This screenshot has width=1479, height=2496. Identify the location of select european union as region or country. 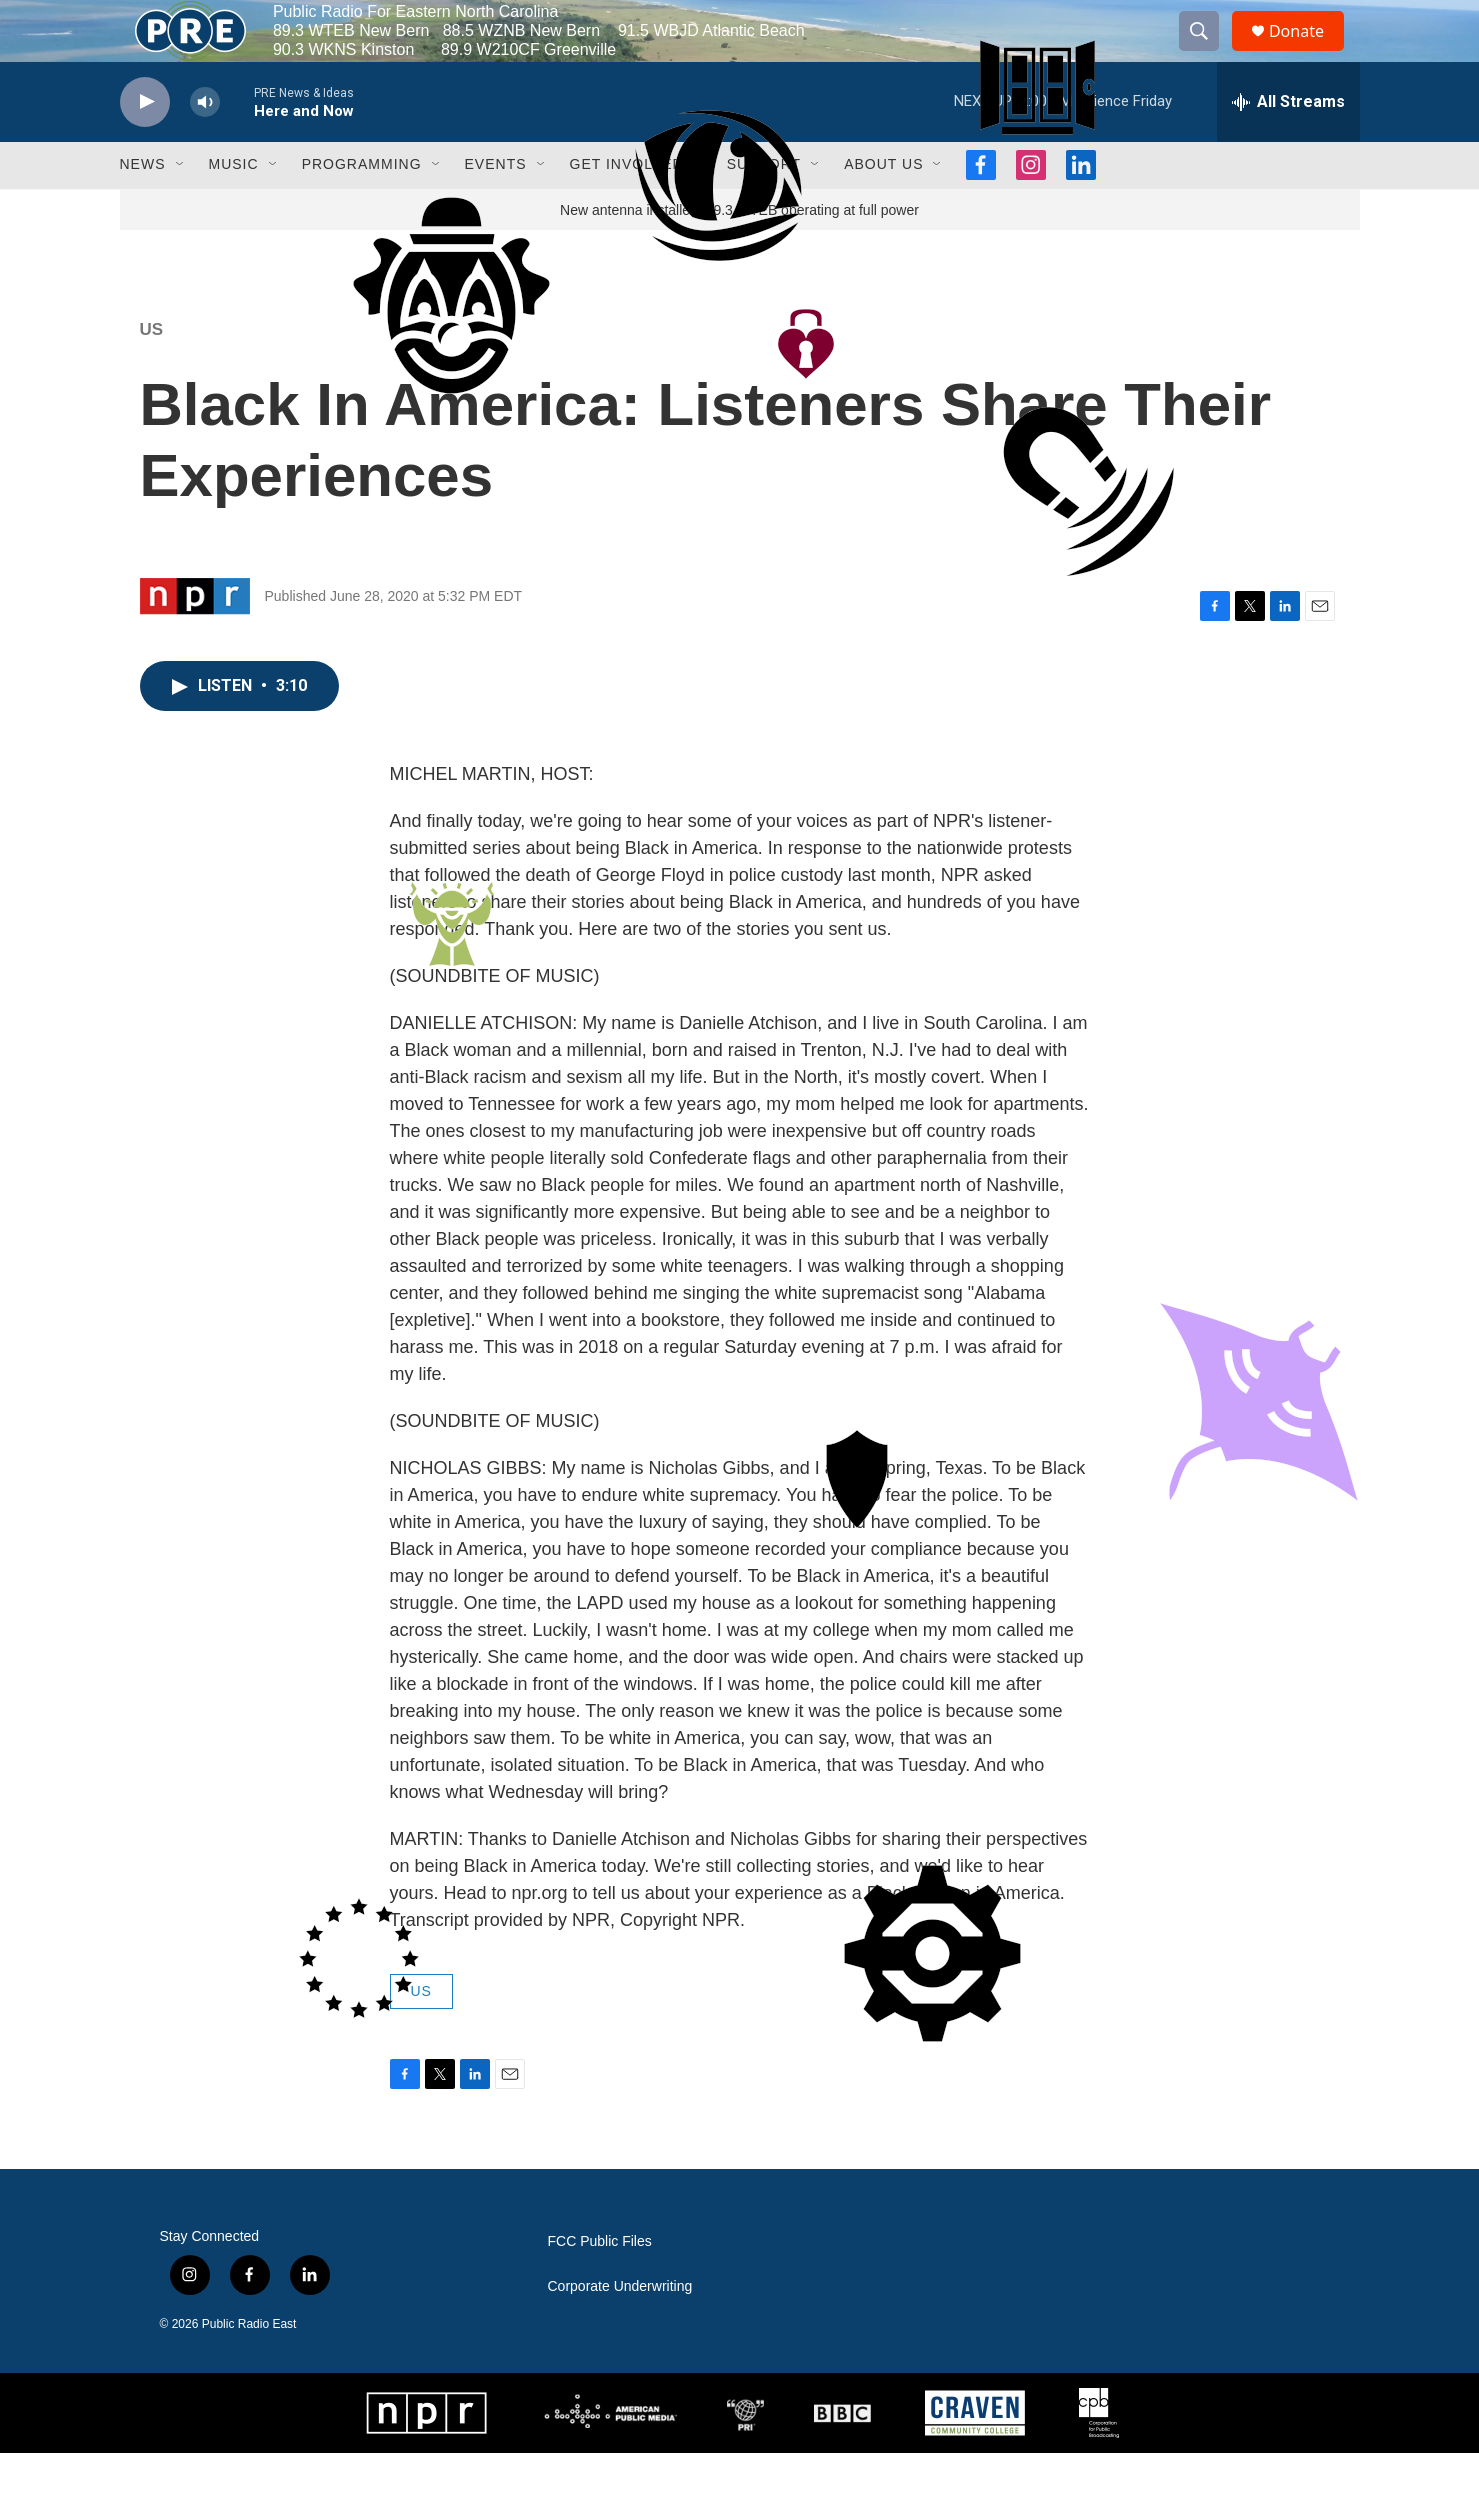
(359, 1958).